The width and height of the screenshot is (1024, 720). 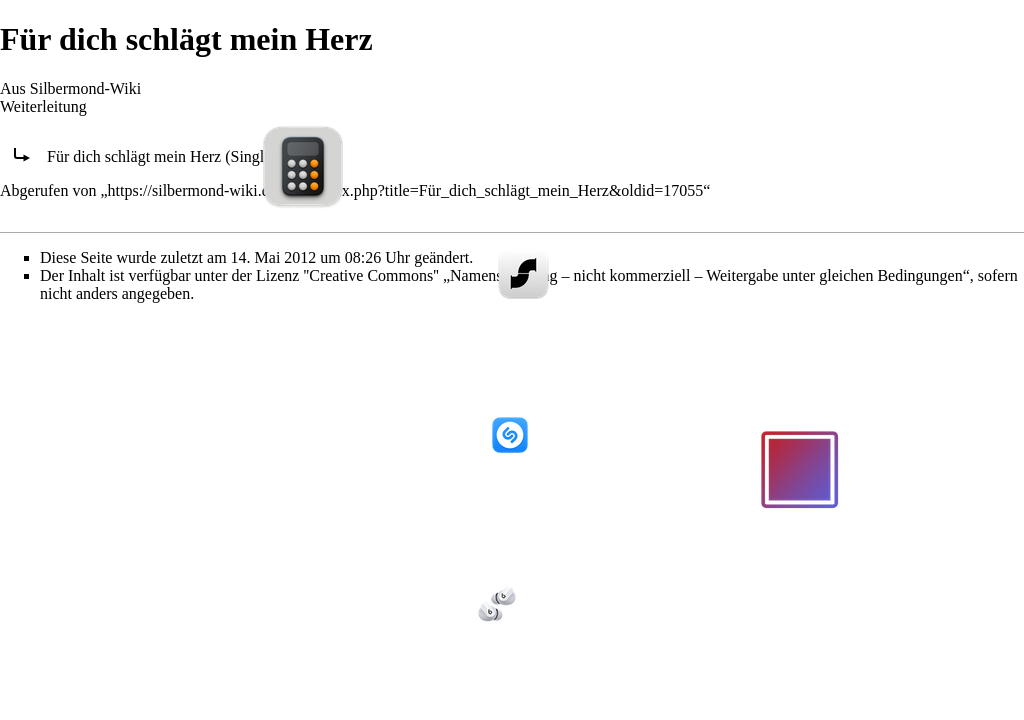 What do you see at coordinates (303, 166) in the screenshot?
I see `open the calculator app` at bounding box center [303, 166].